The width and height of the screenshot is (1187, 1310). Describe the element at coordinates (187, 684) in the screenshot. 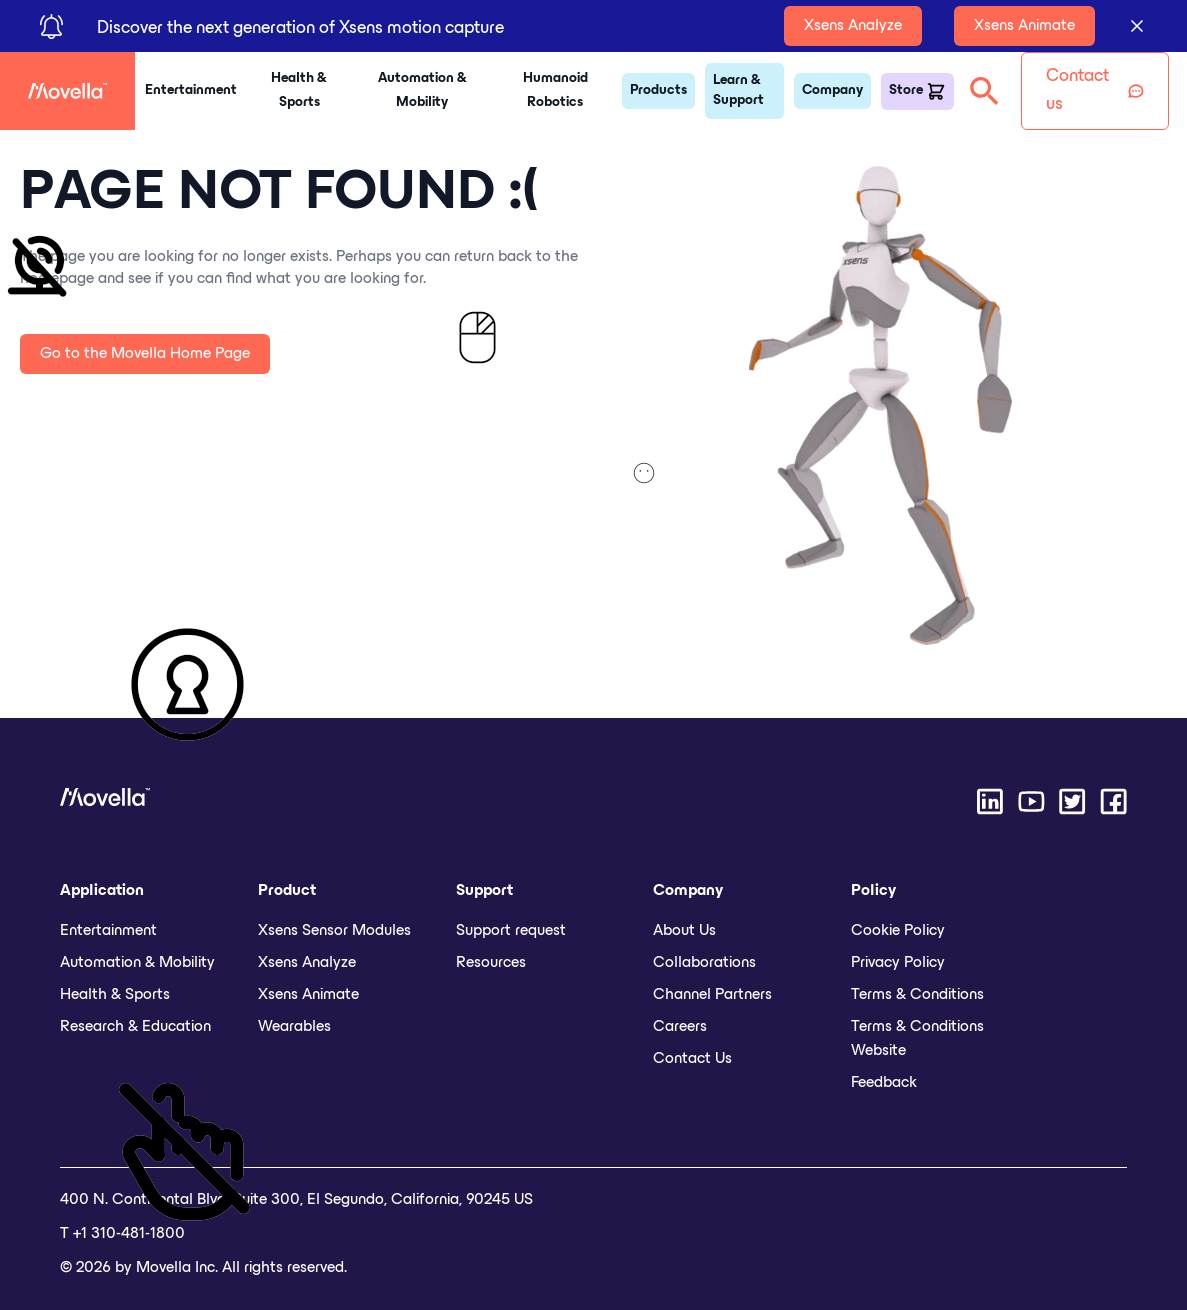

I see `access security or privacy settings` at that location.